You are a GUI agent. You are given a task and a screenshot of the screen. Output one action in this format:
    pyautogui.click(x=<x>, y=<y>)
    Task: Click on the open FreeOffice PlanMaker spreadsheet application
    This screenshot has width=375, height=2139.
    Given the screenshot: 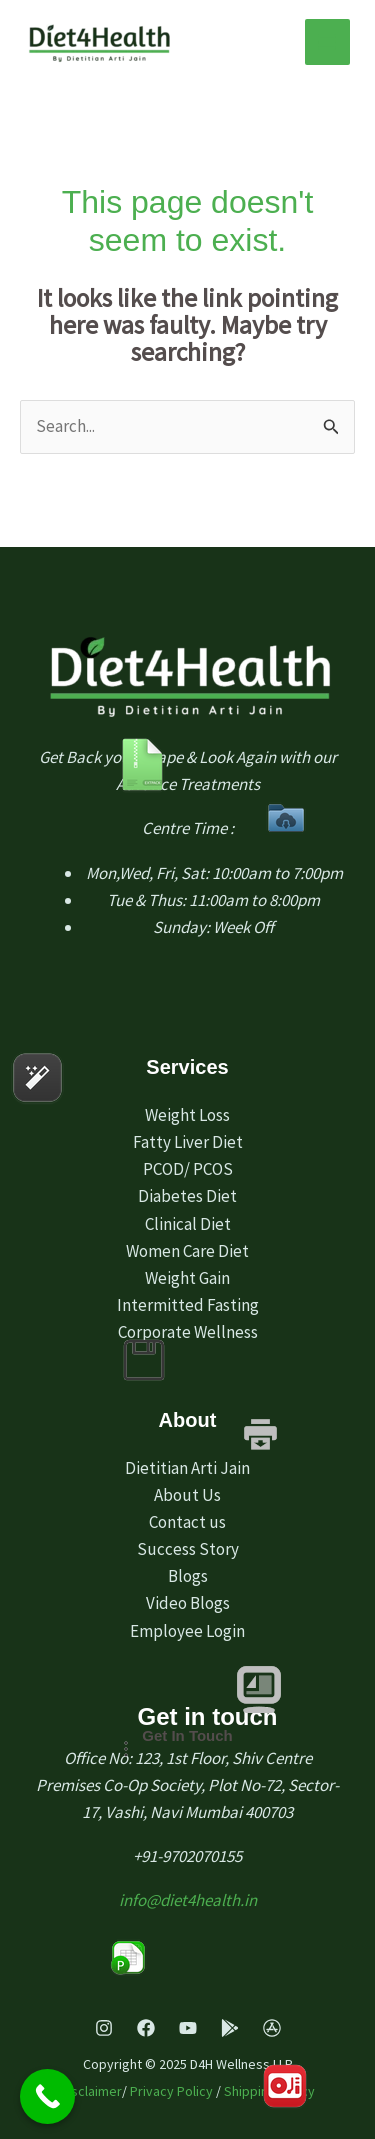 What is the action you would take?
    pyautogui.click(x=128, y=1957)
    